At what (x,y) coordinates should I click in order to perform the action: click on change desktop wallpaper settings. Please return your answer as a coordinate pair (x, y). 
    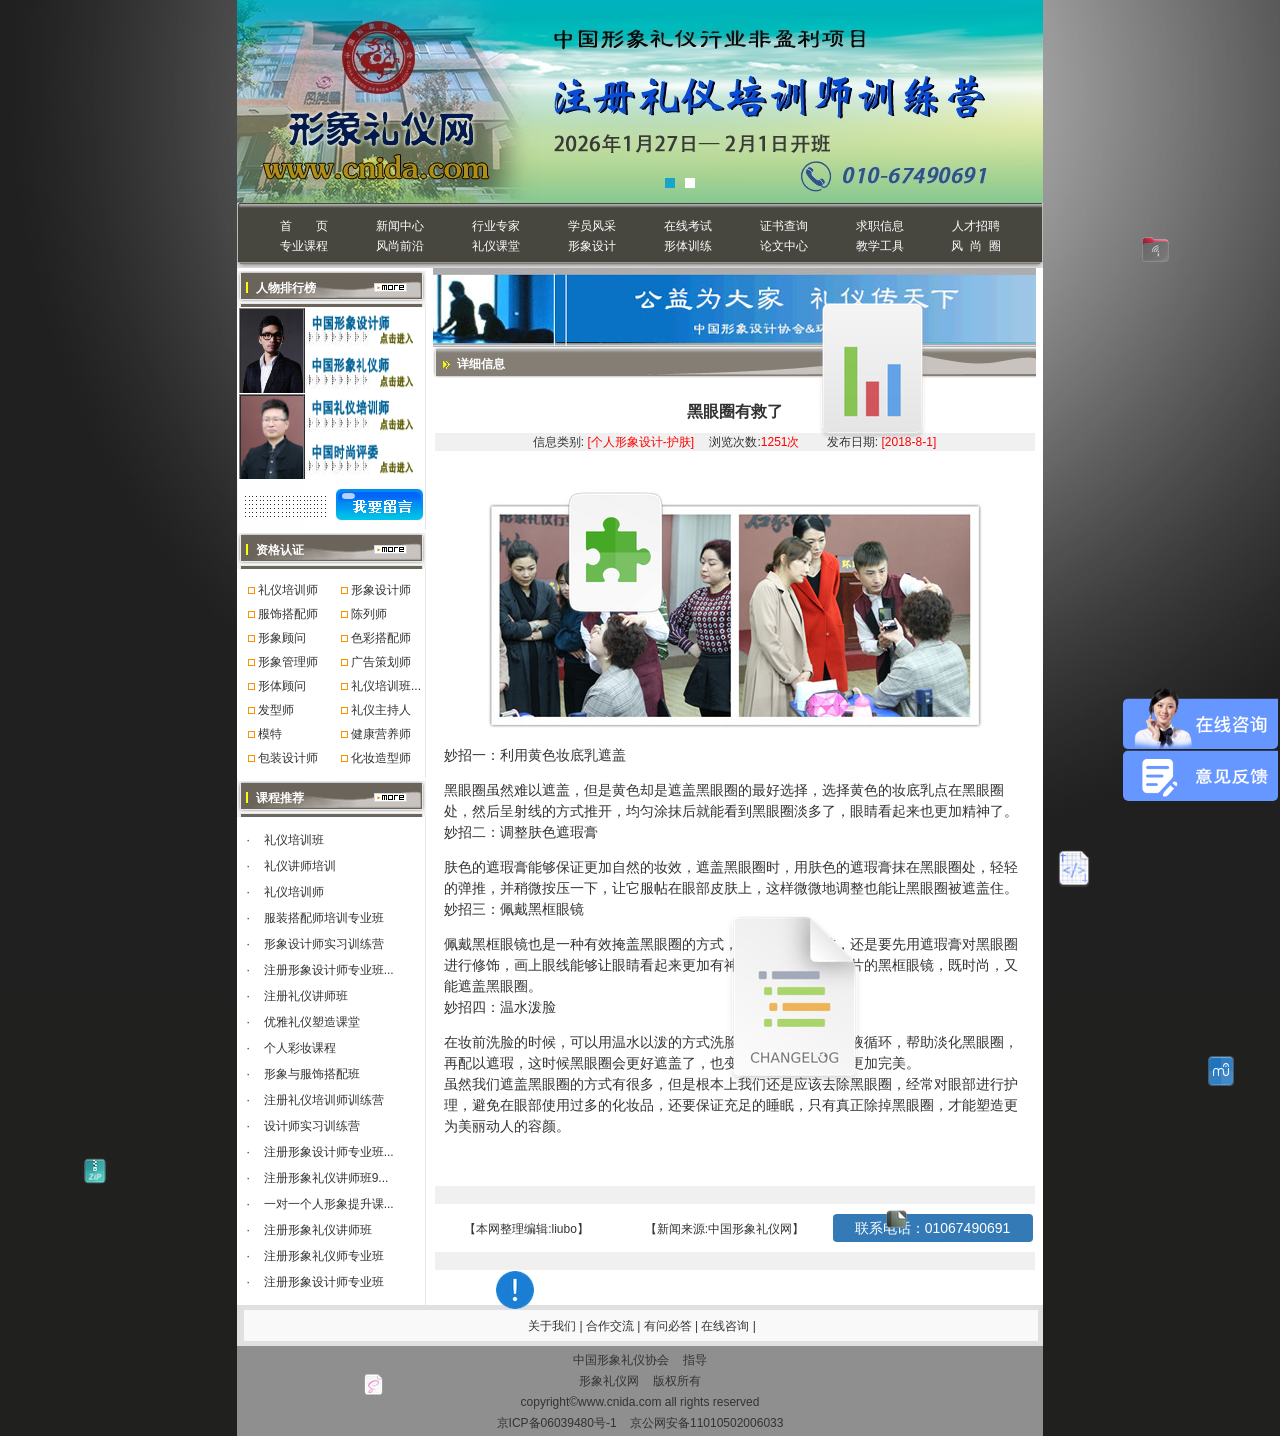
    Looking at the image, I should click on (896, 1218).